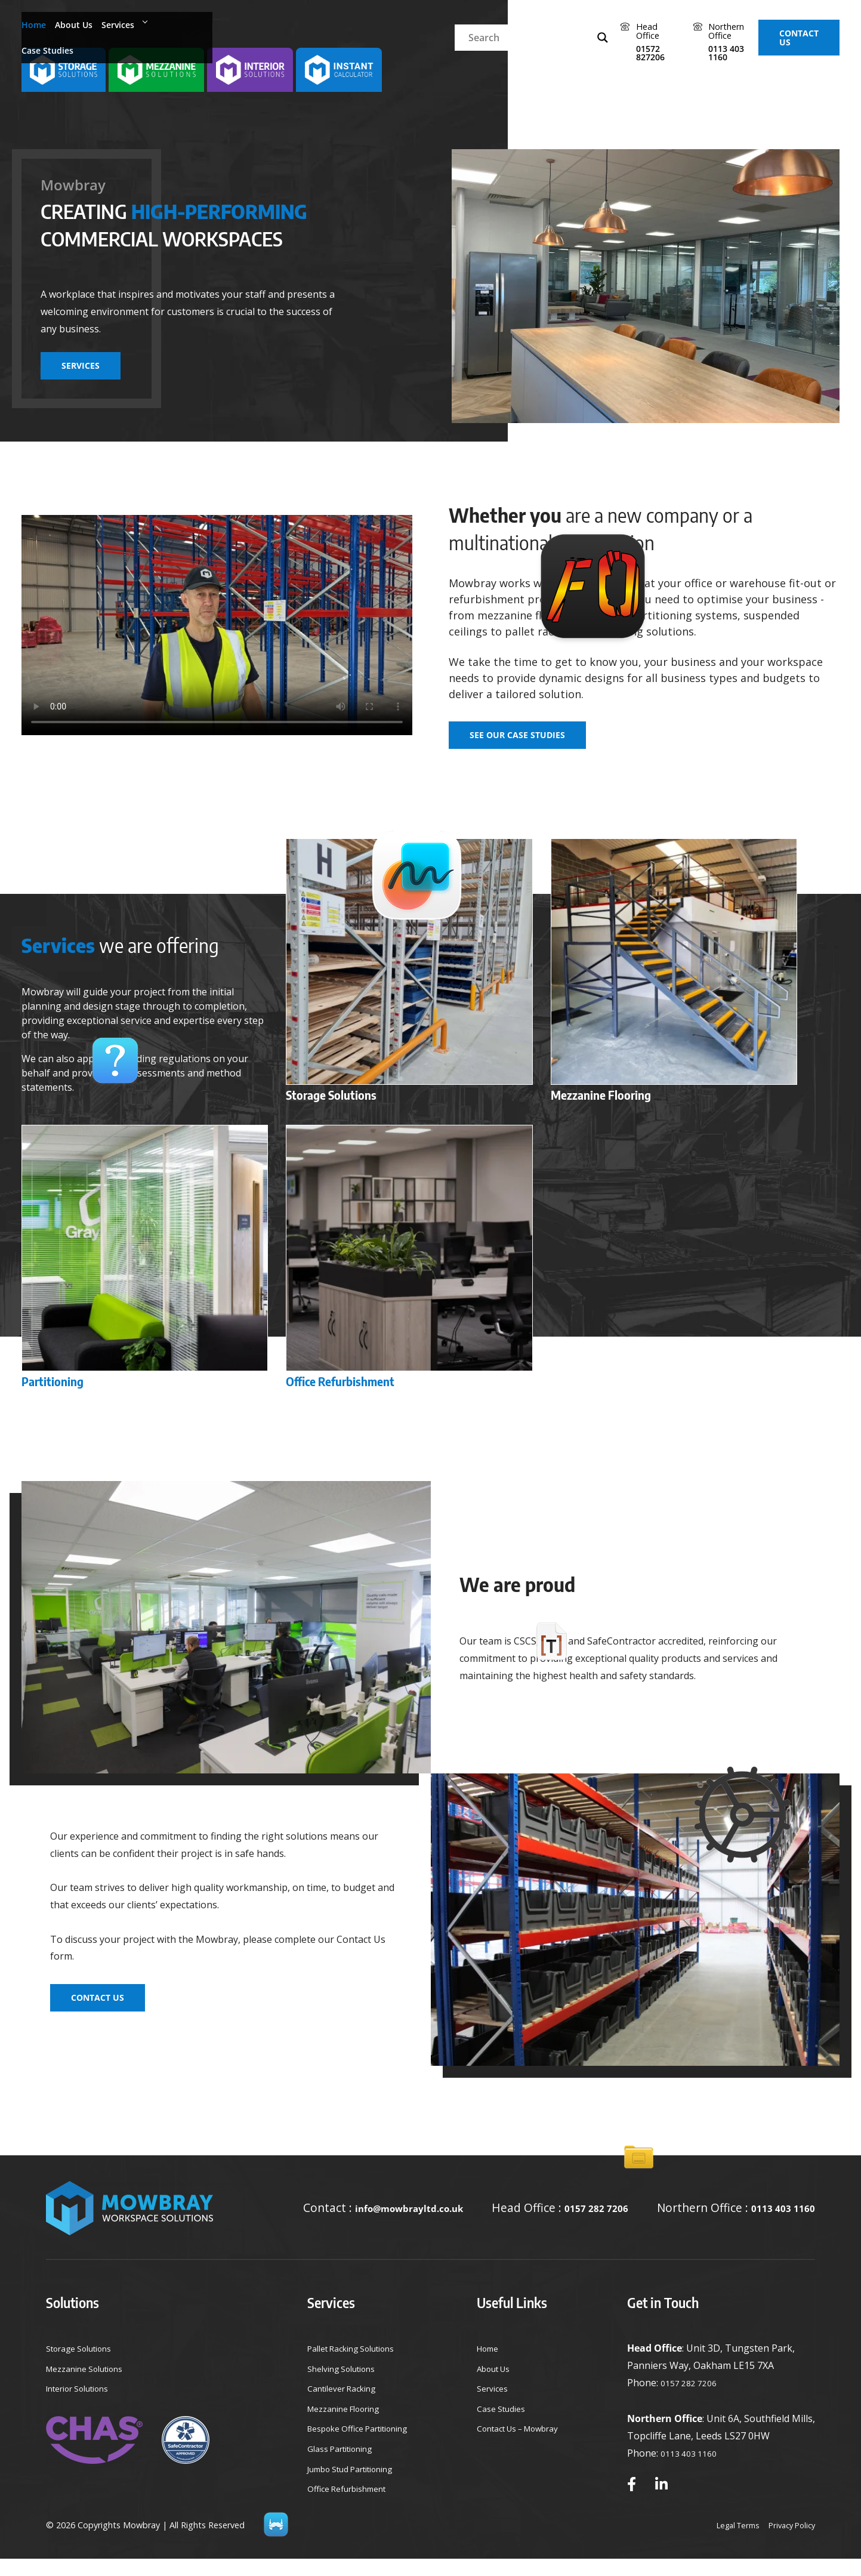 The width and height of the screenshot is (861, 2576). Describe the element at coordinates (115, 1062) in the screenshot. I see `indicates a help or information dialog` at that location.